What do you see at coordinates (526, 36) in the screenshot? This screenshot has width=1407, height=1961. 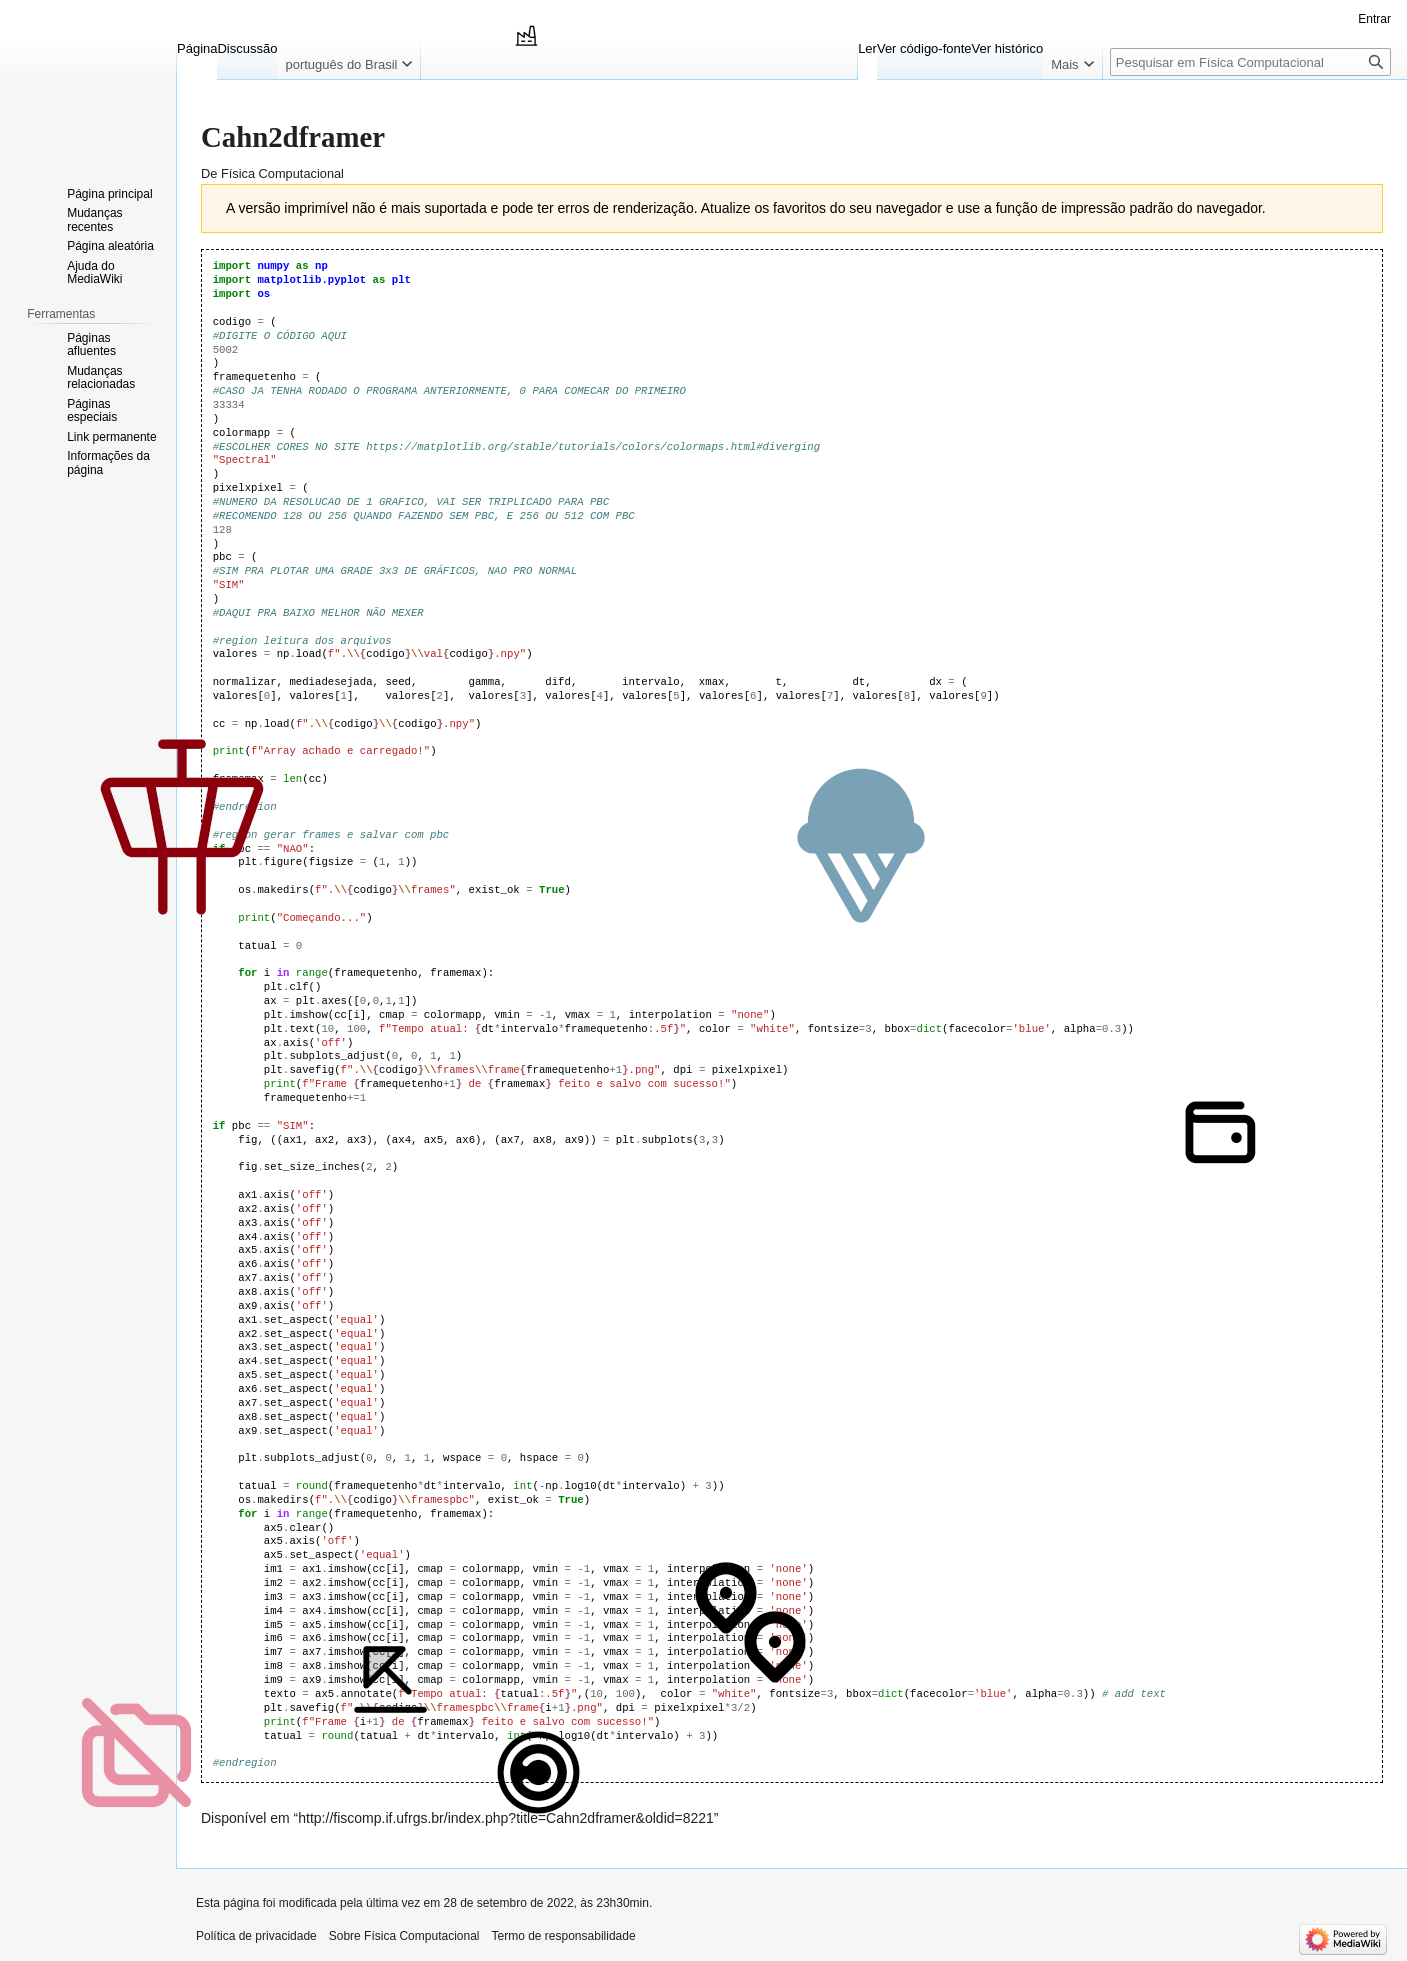 I see `view manufacturing or production facilities` at bounding box center [526, 36].